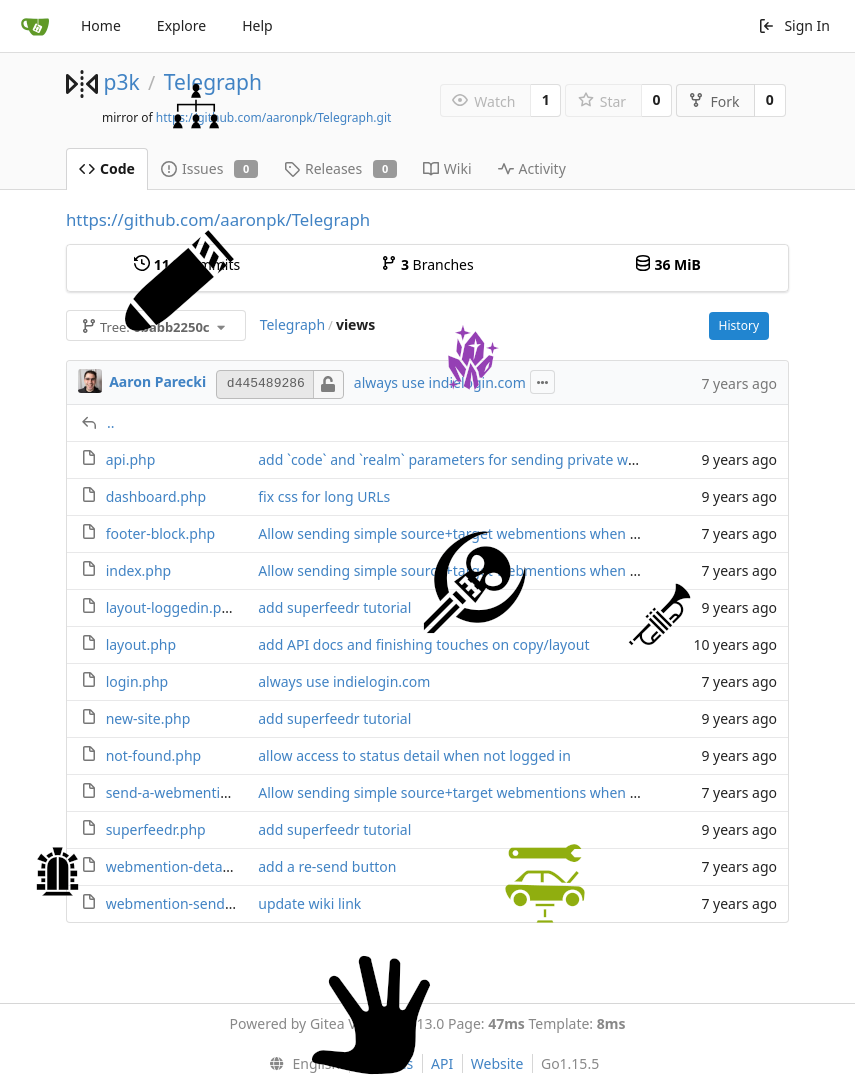 This screenshot has height=1084, width=855. I want to click on ammunition or weaponry item in a game inventory, so click(179, 280).